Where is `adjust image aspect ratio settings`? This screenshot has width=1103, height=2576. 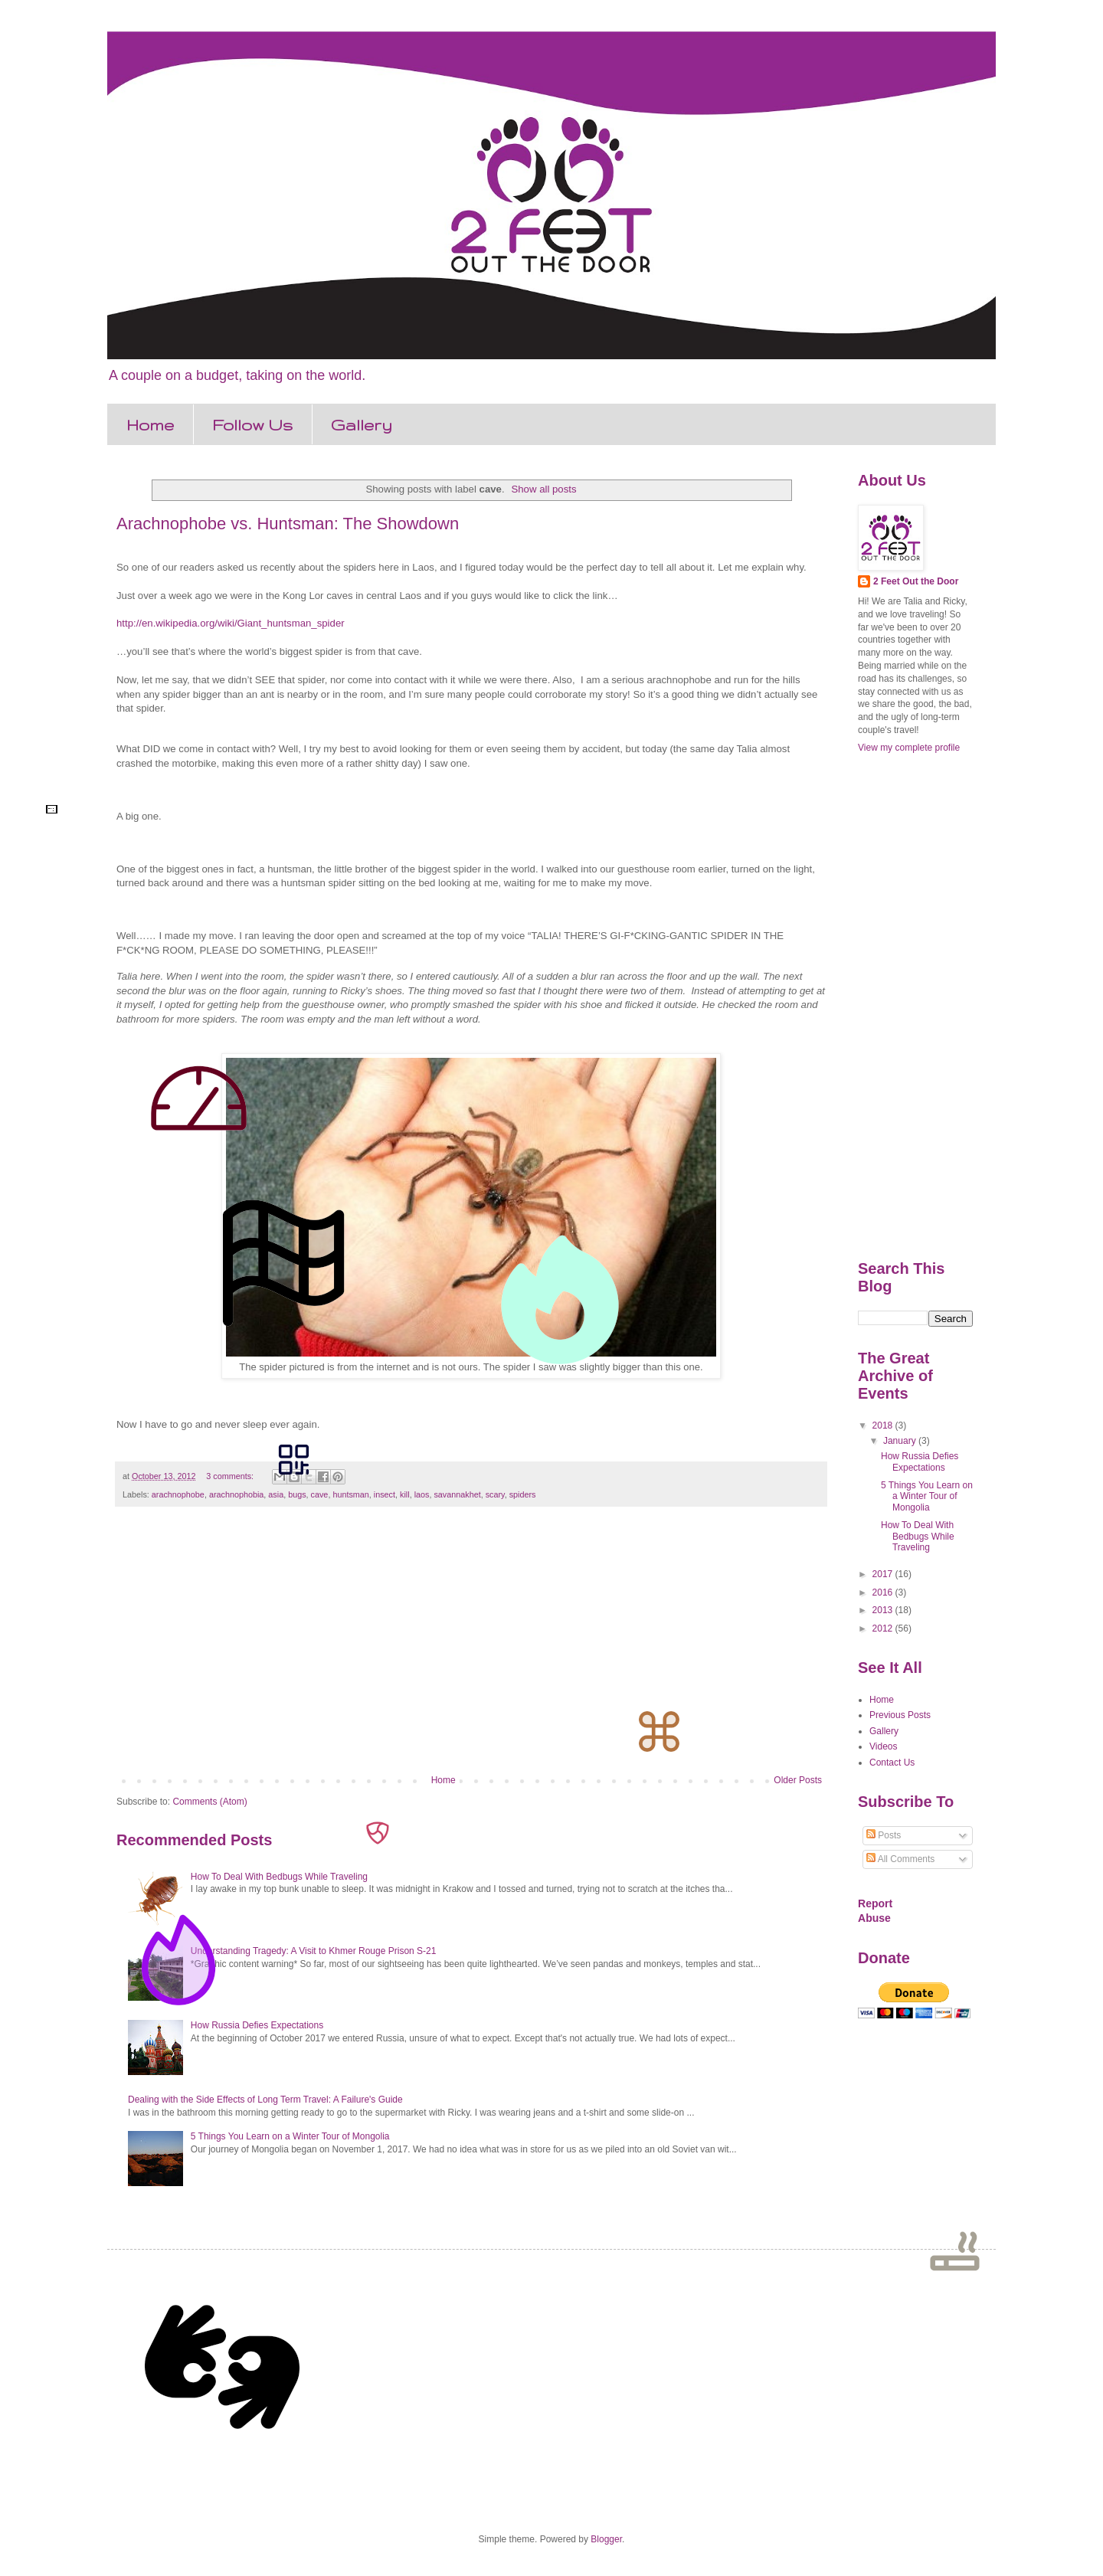
adjust image aspect ratio settings is located at coordinates (51, 809).